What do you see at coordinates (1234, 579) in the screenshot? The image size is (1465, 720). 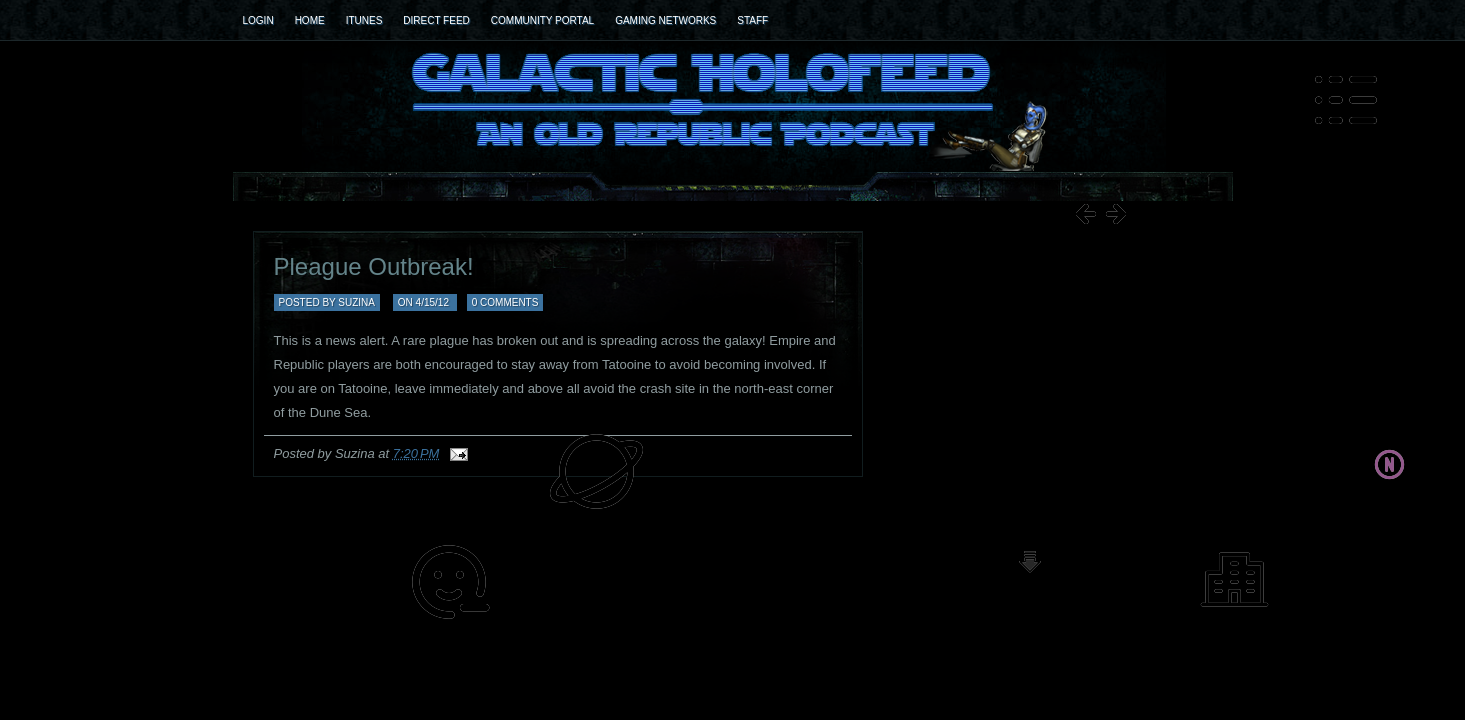 I see `view apartment or residential properties` at bounding box center [1234, 579].